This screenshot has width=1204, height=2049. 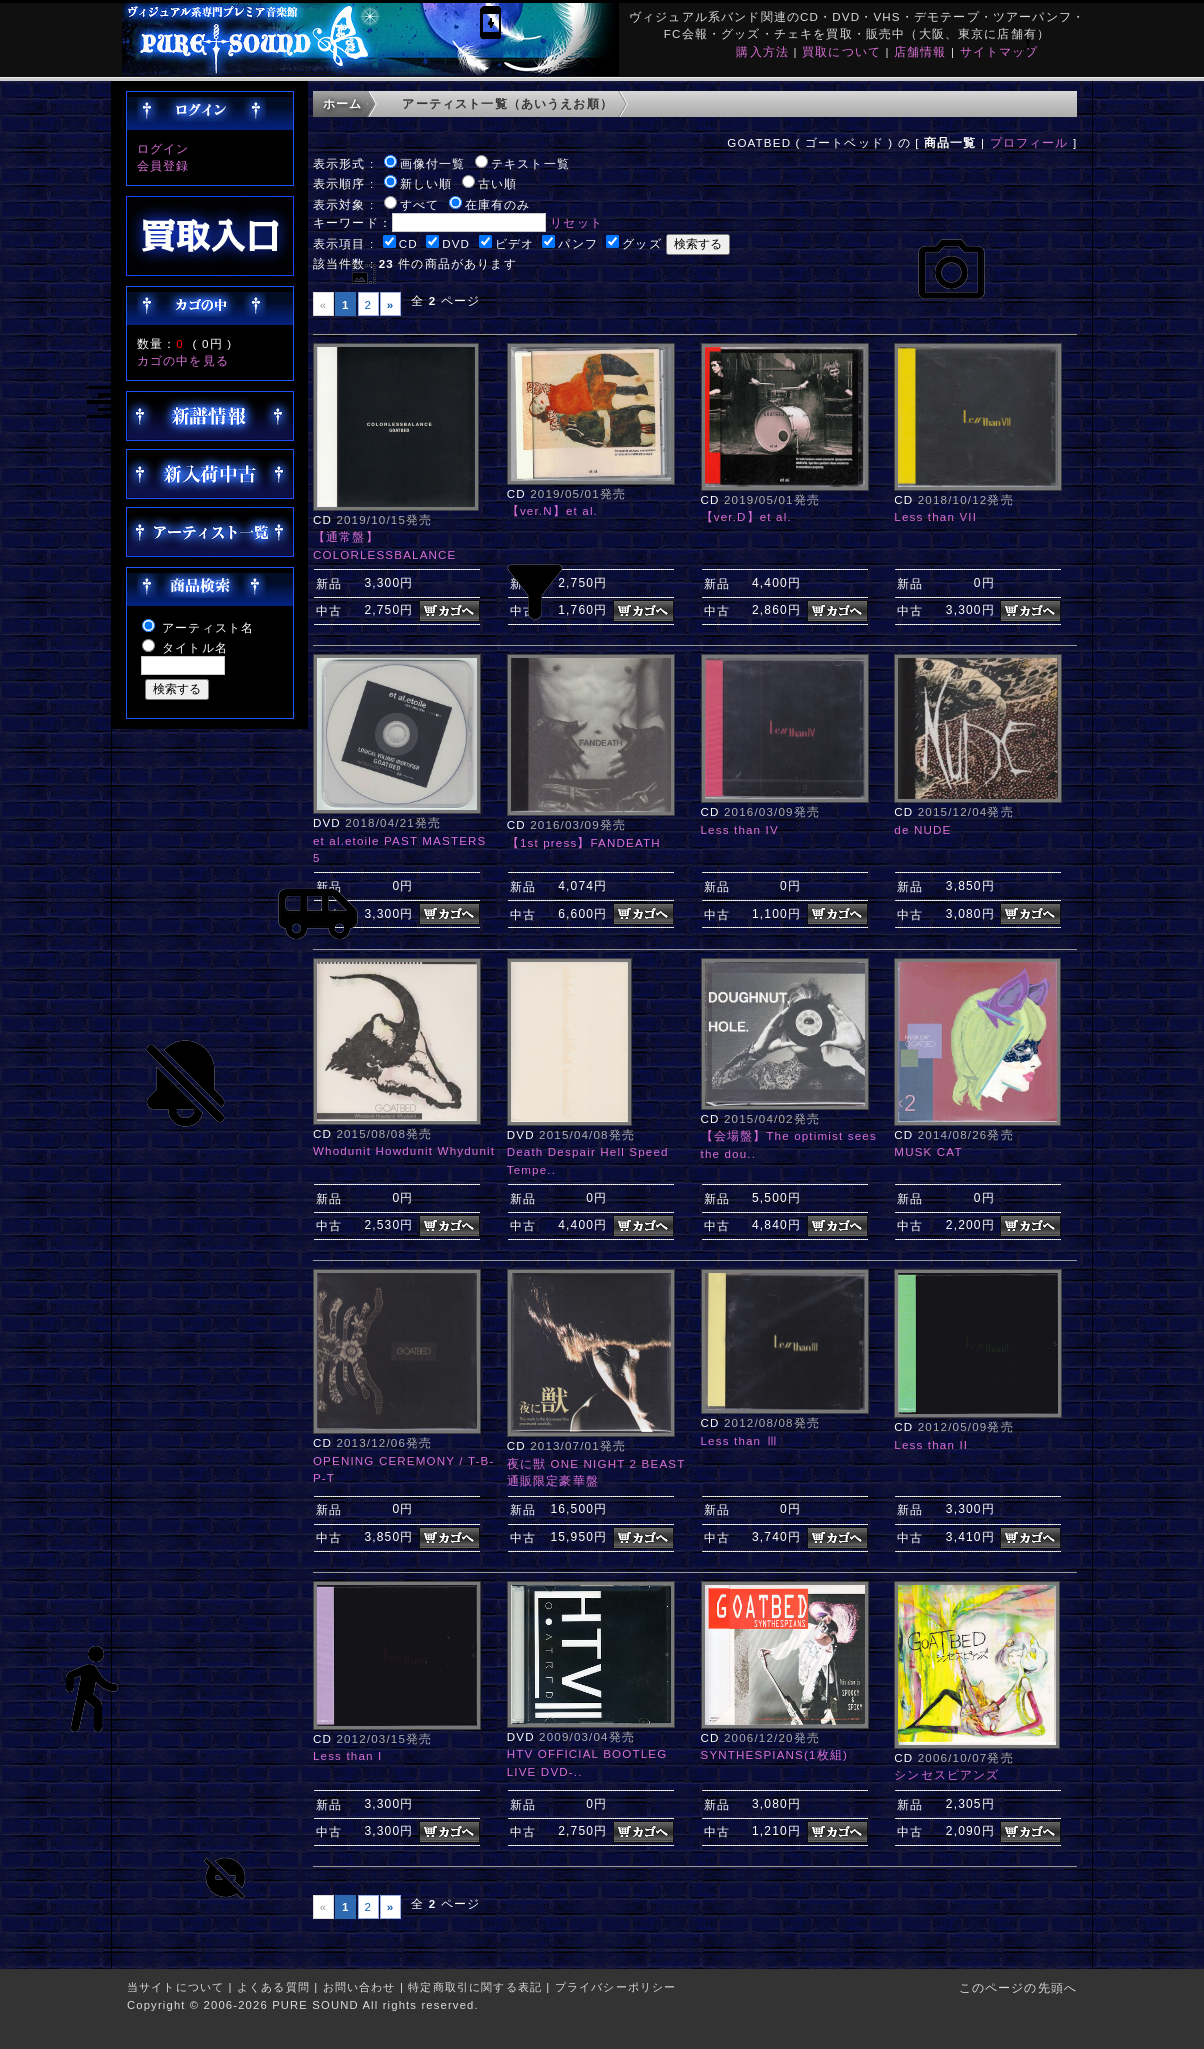 I want to click on align text to the right, so click(x=103, y=402).